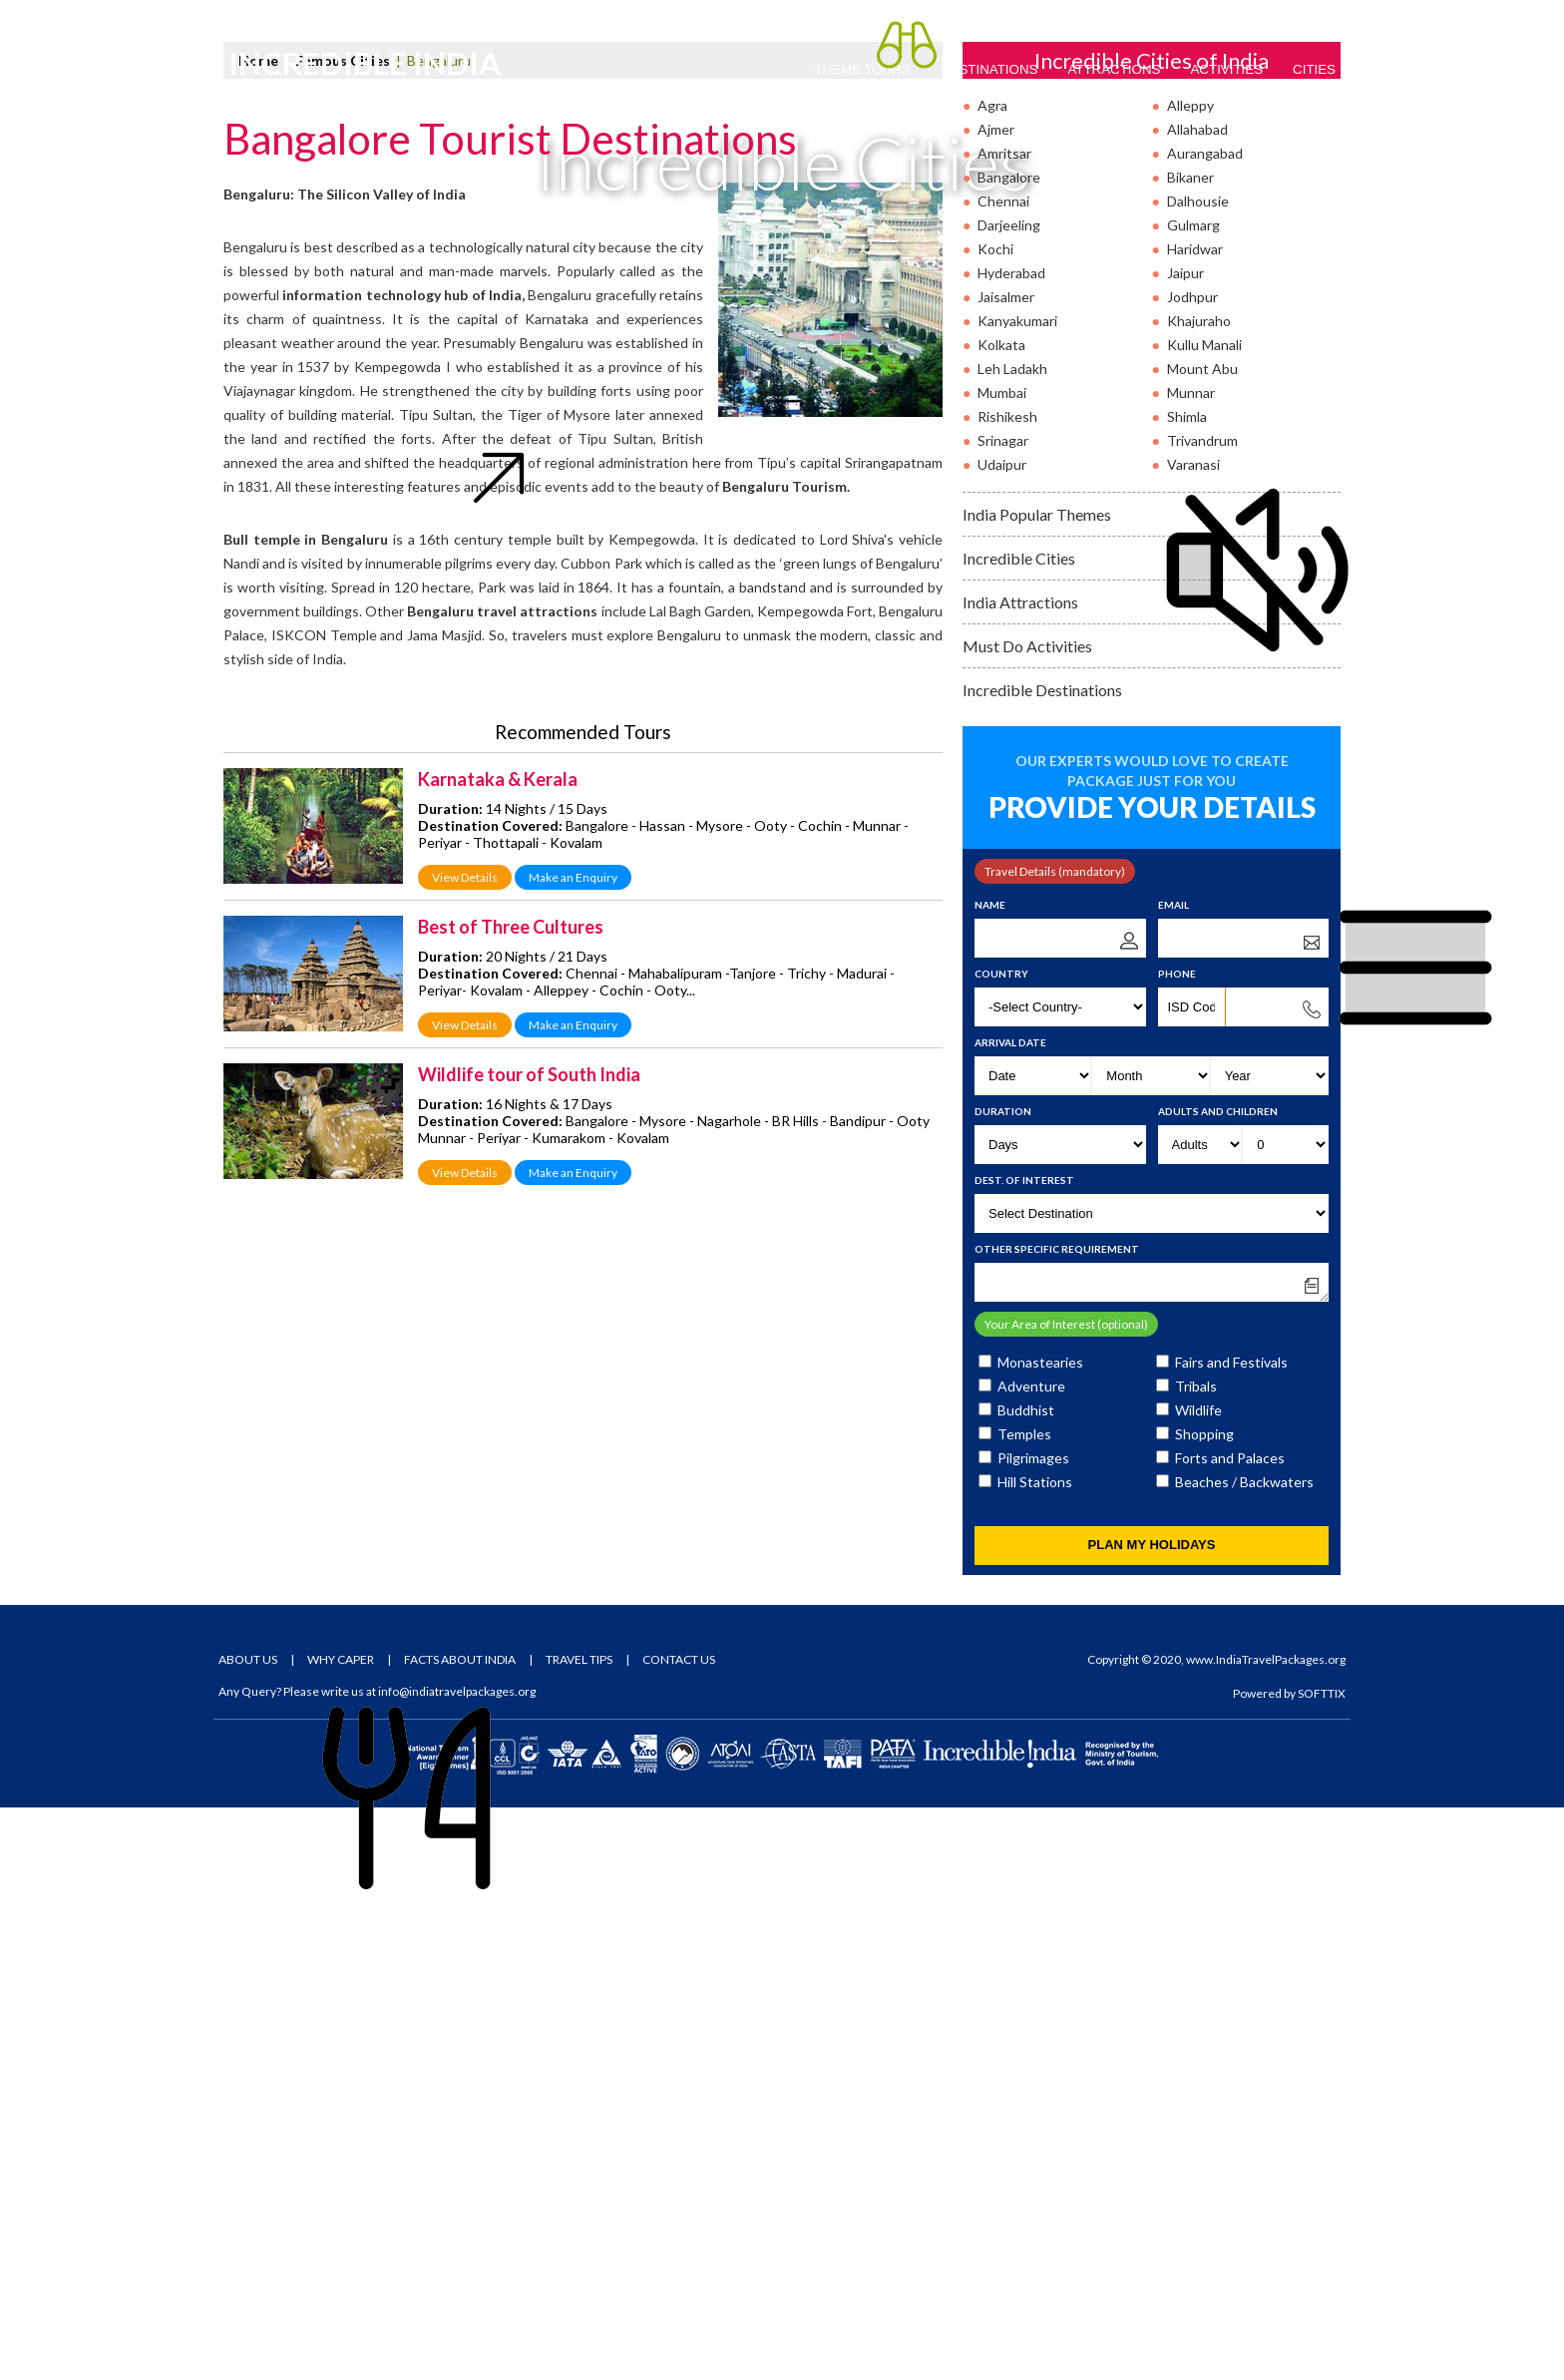 The image size is (1564, 2380). What do you see at coordinates (1415, 968) in the screenshot?
I see `view items in list format` at bounding box center [1415, 968].